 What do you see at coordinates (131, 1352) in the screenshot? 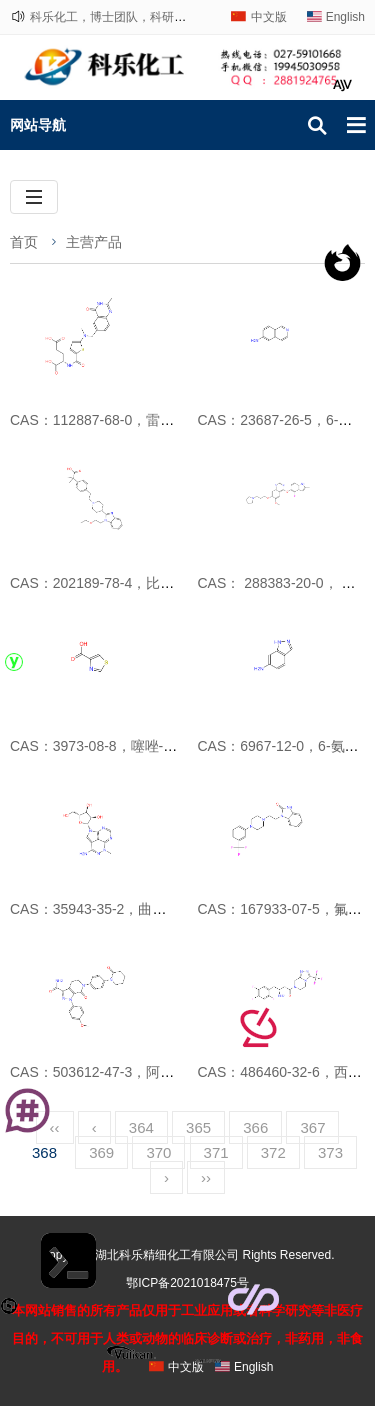
I see `vulkan graphics API logo` at bounding box center [131, 1352].